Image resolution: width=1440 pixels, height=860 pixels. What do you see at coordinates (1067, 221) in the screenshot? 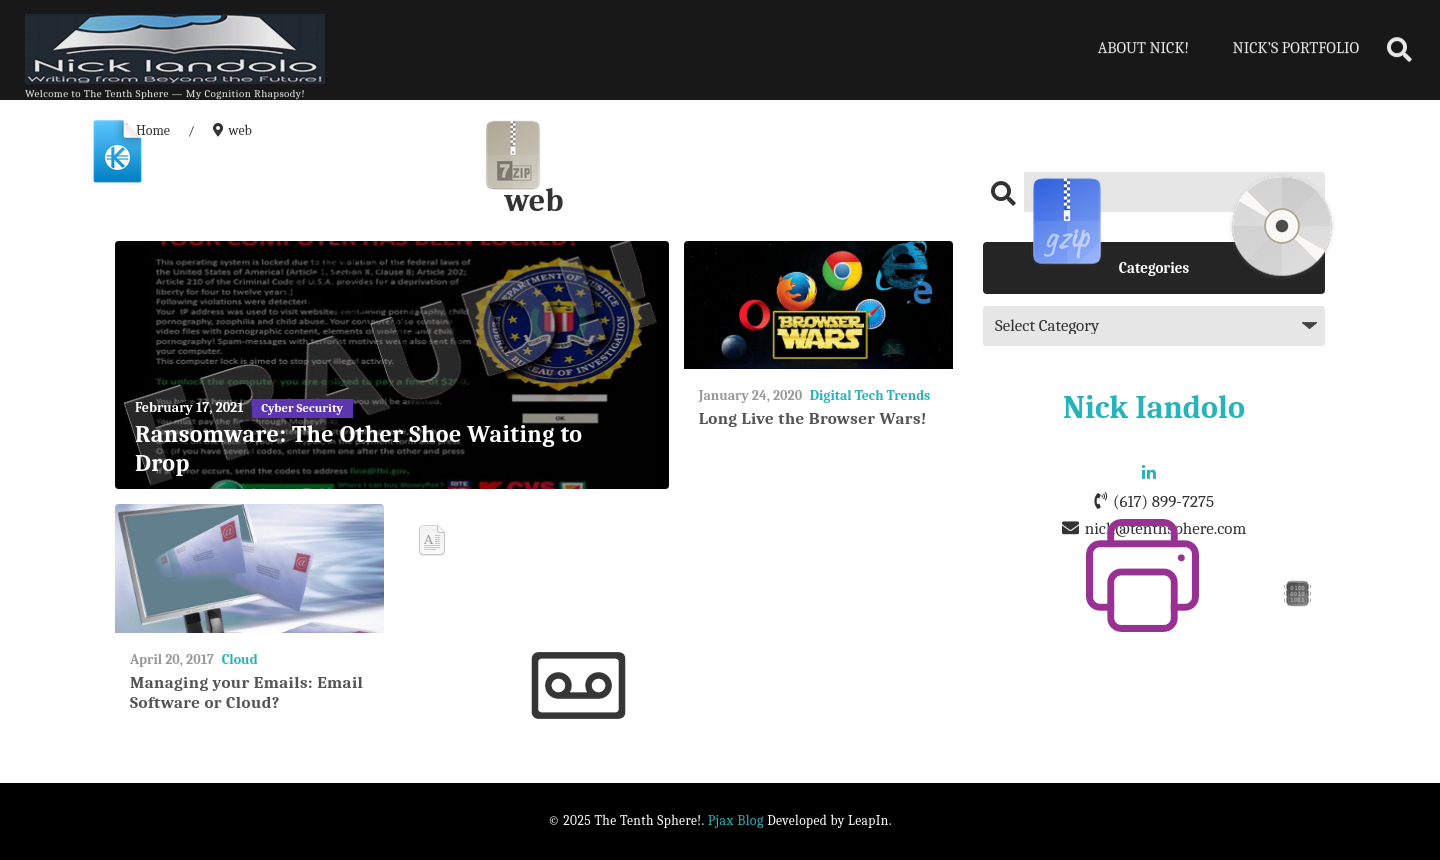
I see `a gzip compressed archive file` at bounding box center [1067, 221].